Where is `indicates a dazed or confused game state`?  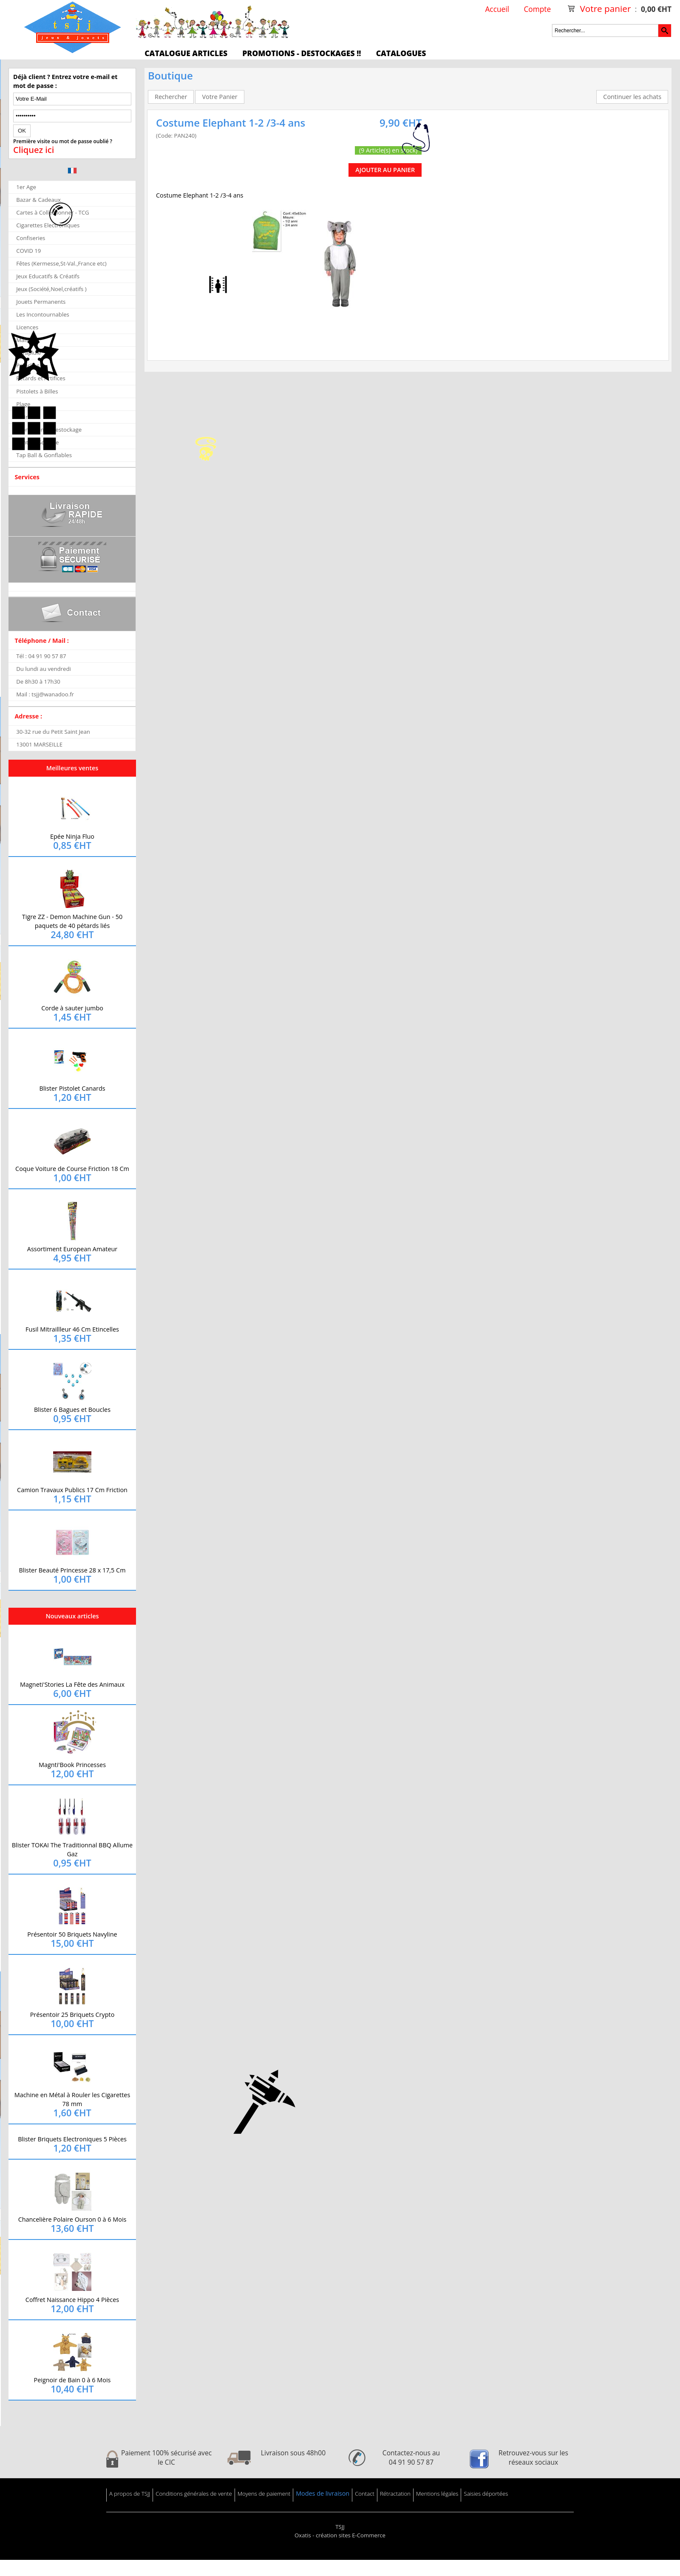 indicates a dazed or confused game state is located at coordinates (206, 449).